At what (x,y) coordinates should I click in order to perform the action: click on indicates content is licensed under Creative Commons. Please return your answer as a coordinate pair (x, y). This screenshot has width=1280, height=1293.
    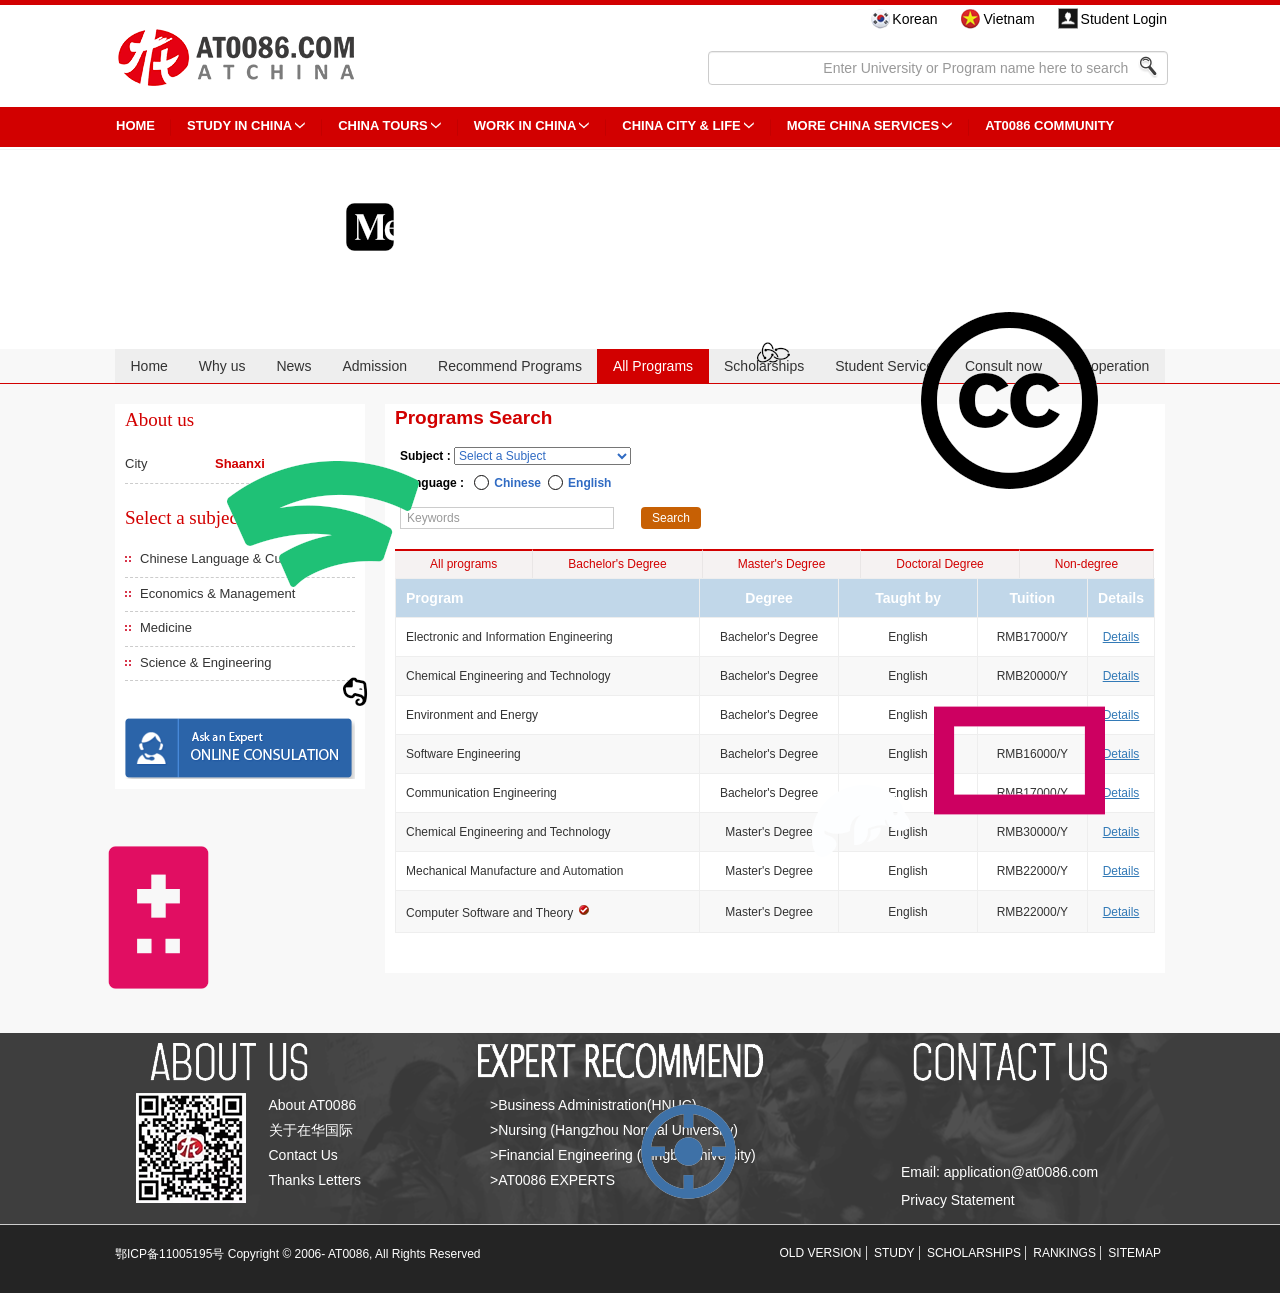
    Looking at the image, I should click on (1009, 400).